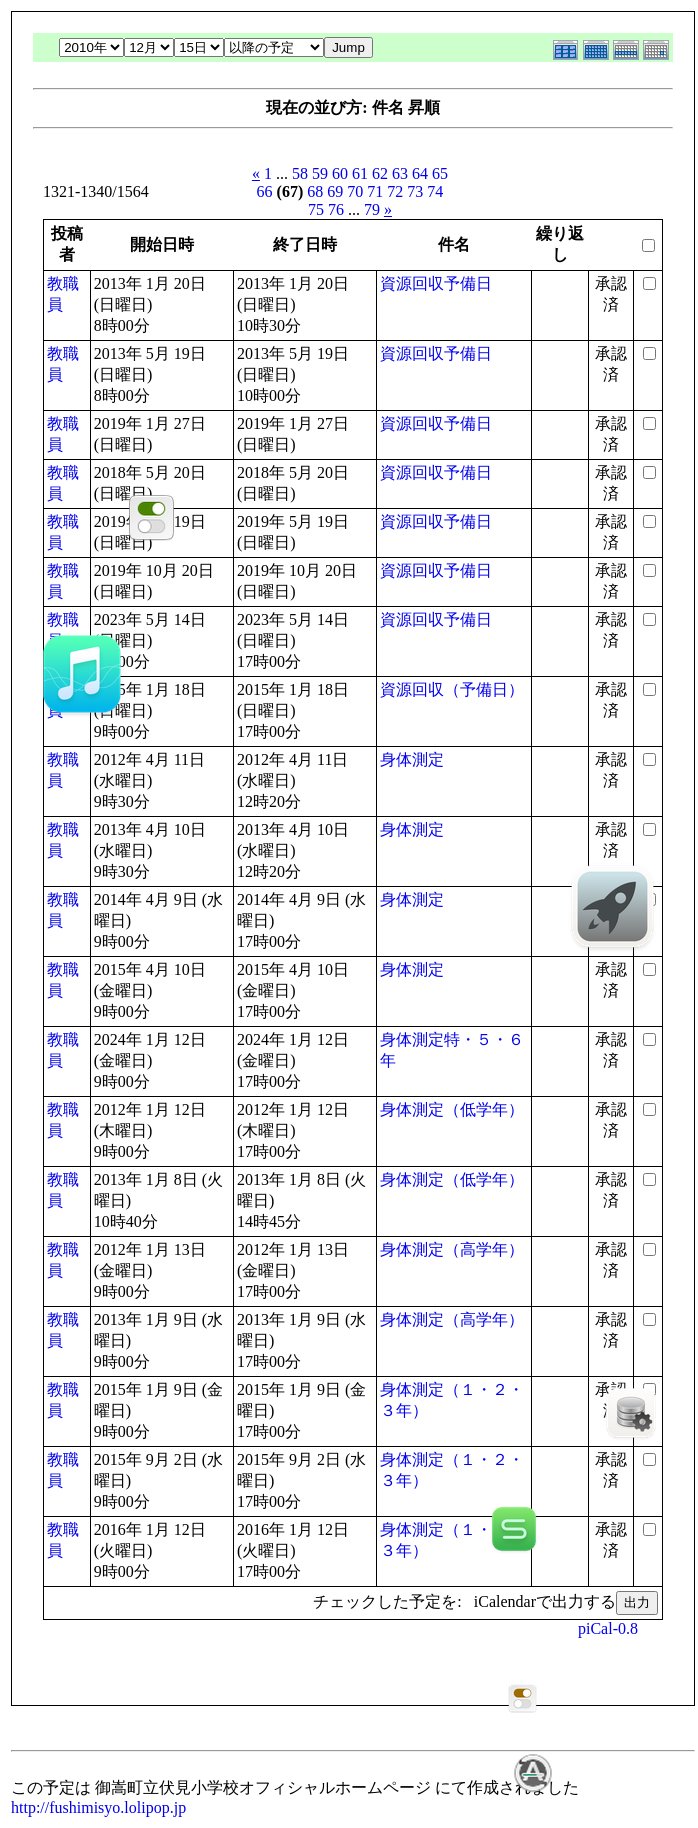 The height and width of the screenshot is (1828, 698). I want to click on open the app launcher, so click(612, 906).